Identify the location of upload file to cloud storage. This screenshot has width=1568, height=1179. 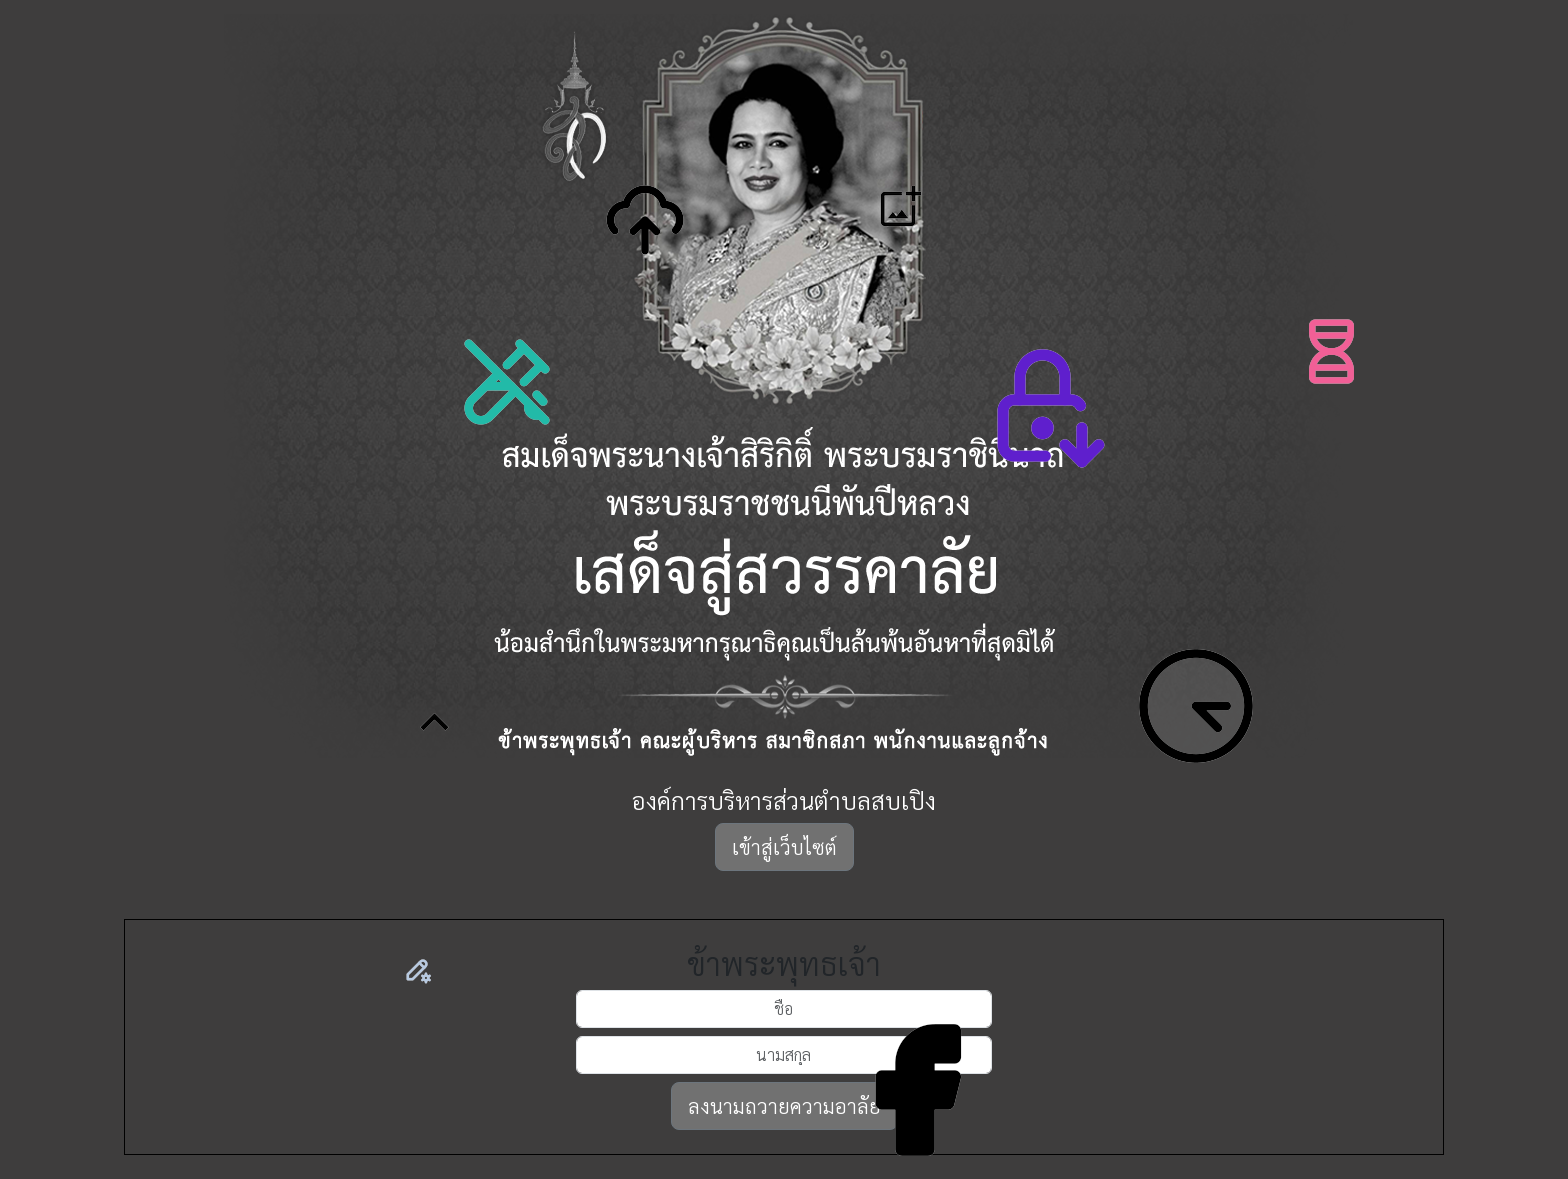
(645, 220).